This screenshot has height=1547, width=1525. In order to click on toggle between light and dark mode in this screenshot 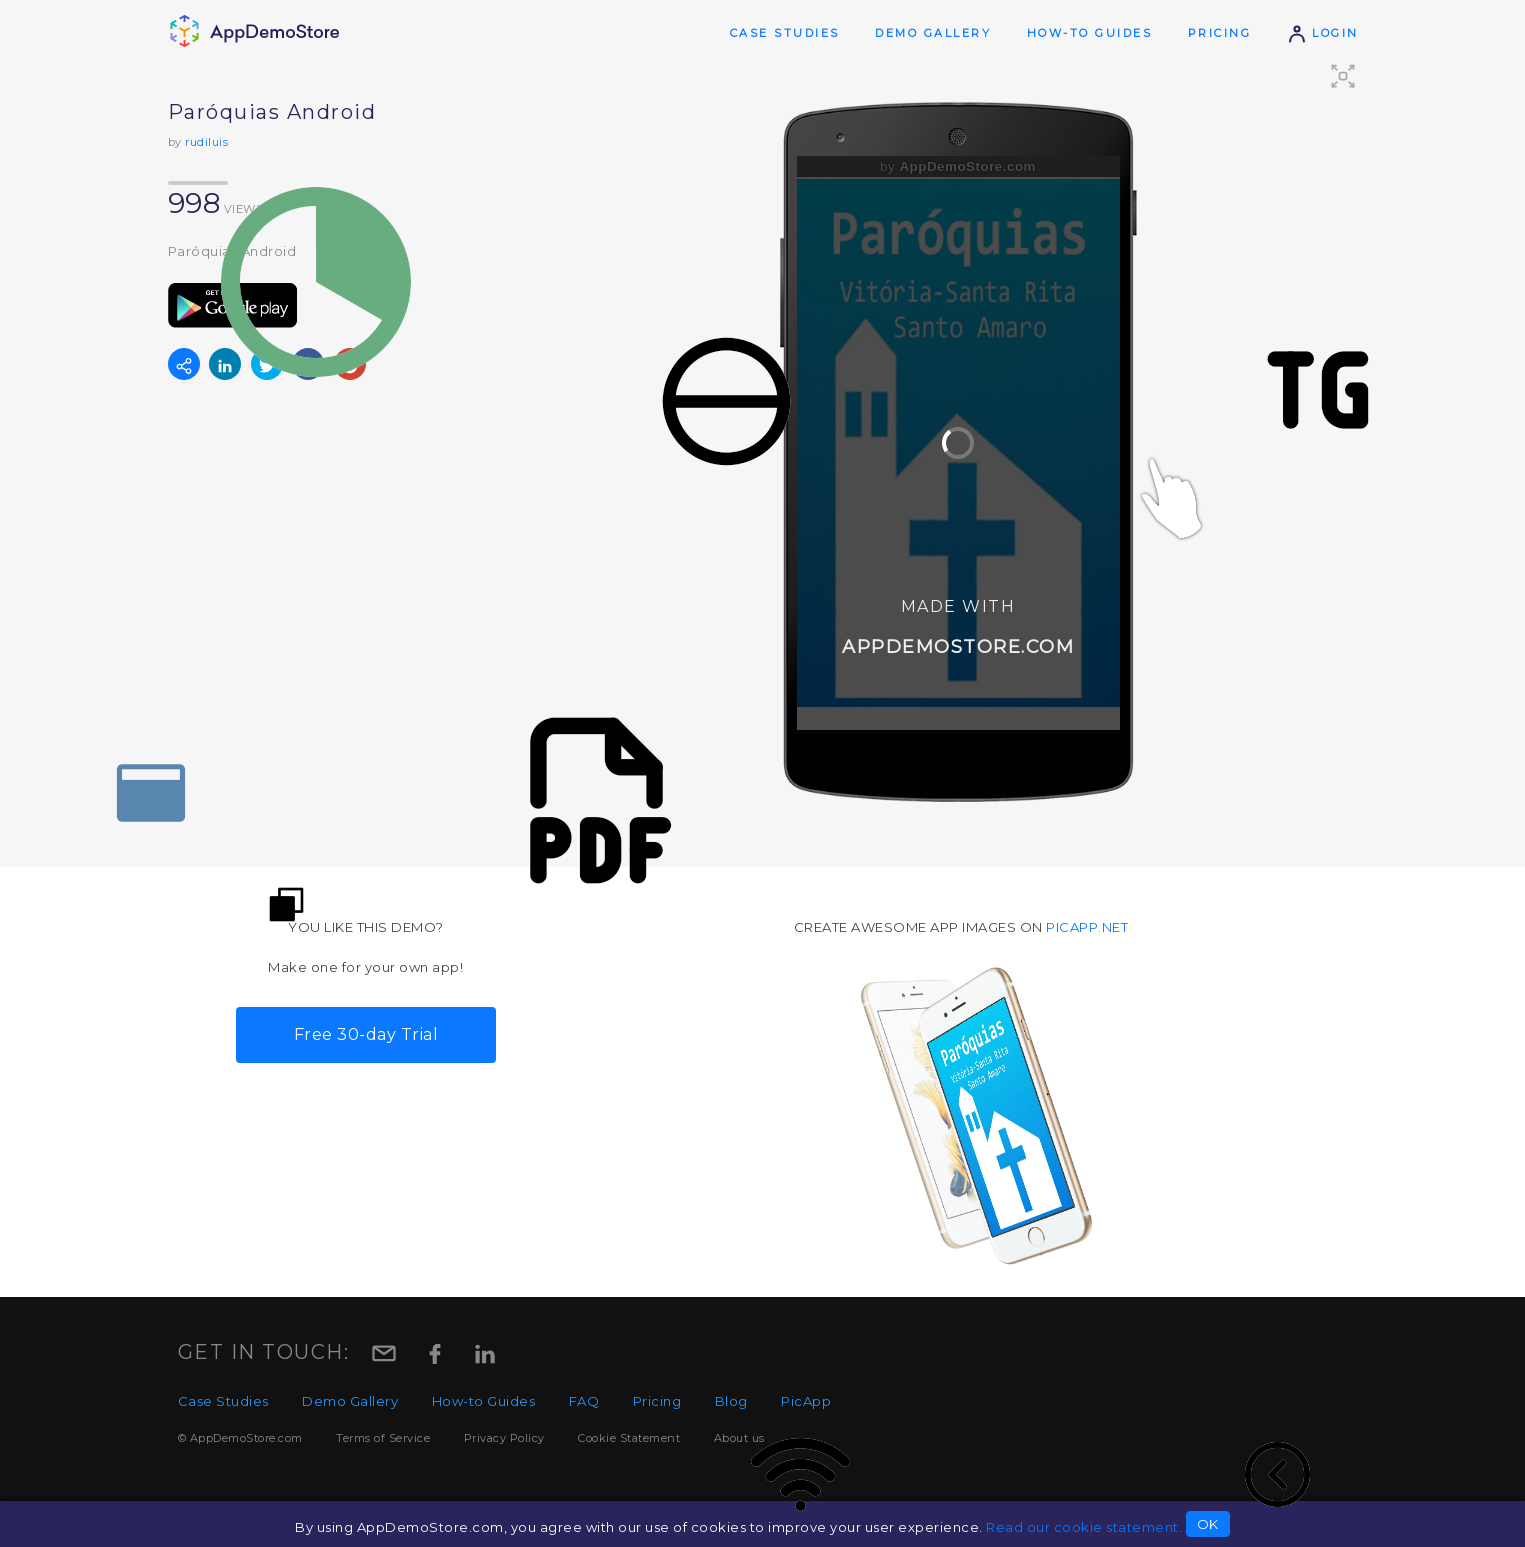, I will do `click(726, 401)`.